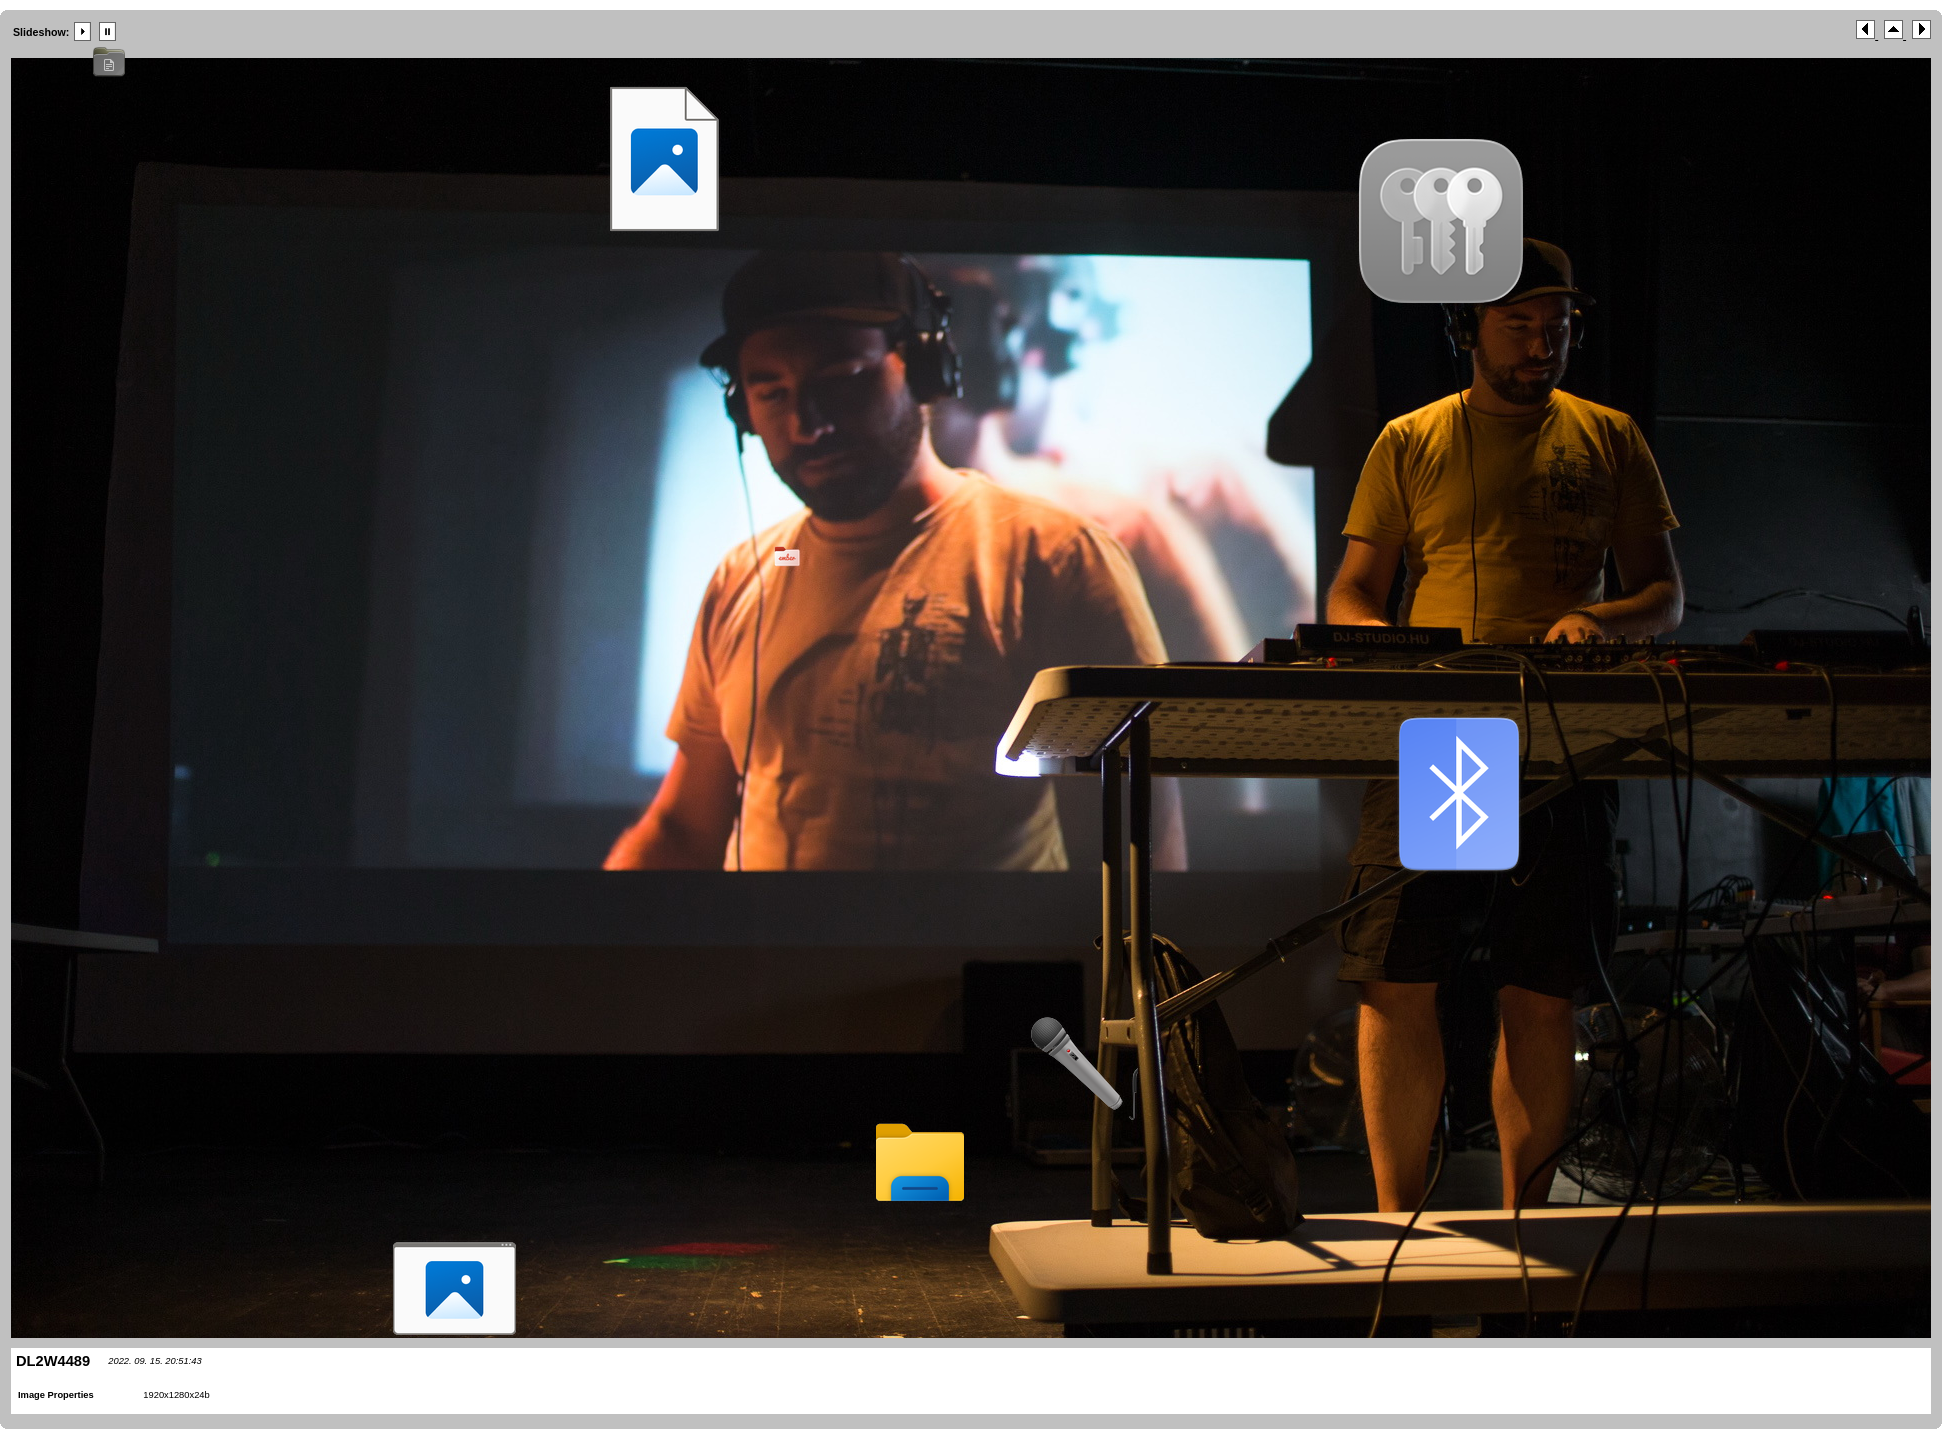 Image resolution: width=1942 pixels, height=1429 pixels. Describe the element at coordinates (1459, 794) in the screenshot. I see `indicates bluetooth is currently enabled and active` at that location.